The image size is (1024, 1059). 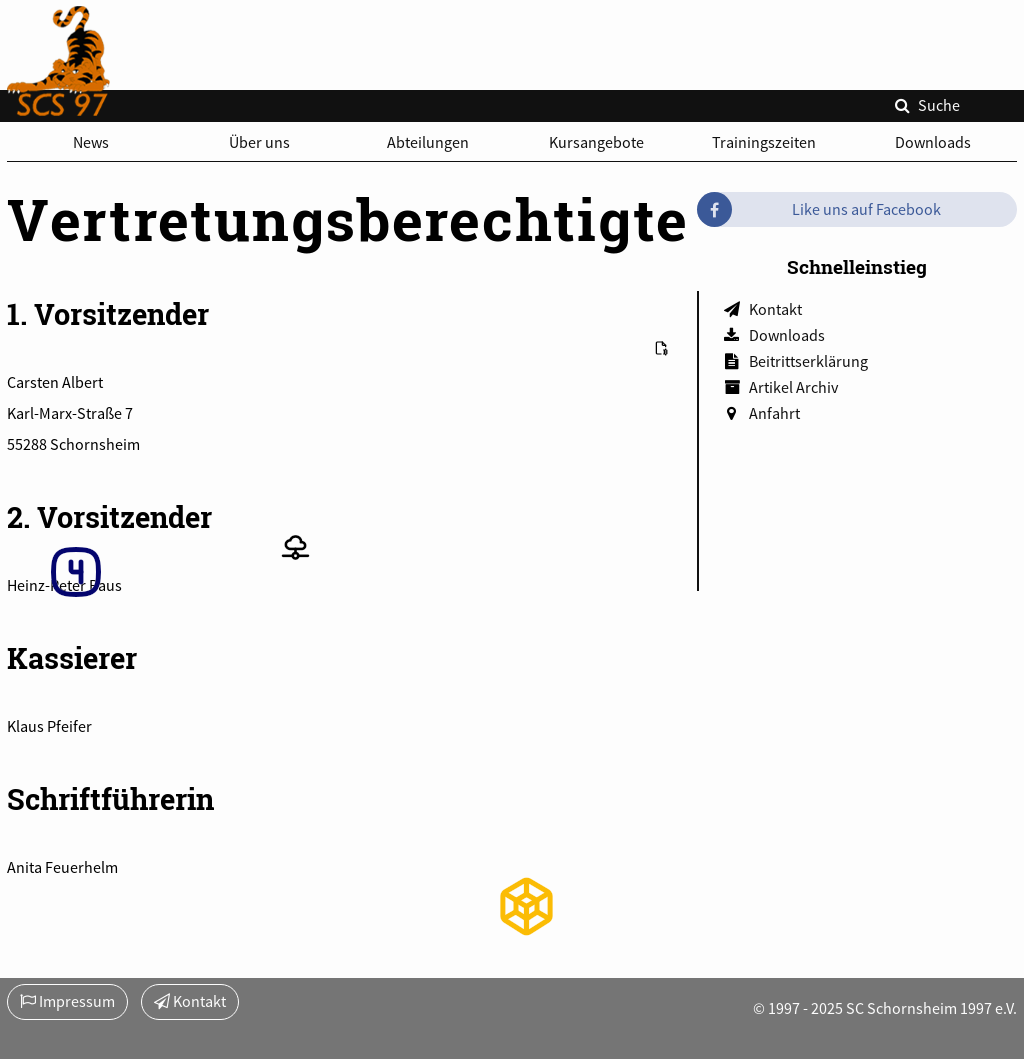 I want to click on cloud data sync or connection status, so click(x=295, y=547).